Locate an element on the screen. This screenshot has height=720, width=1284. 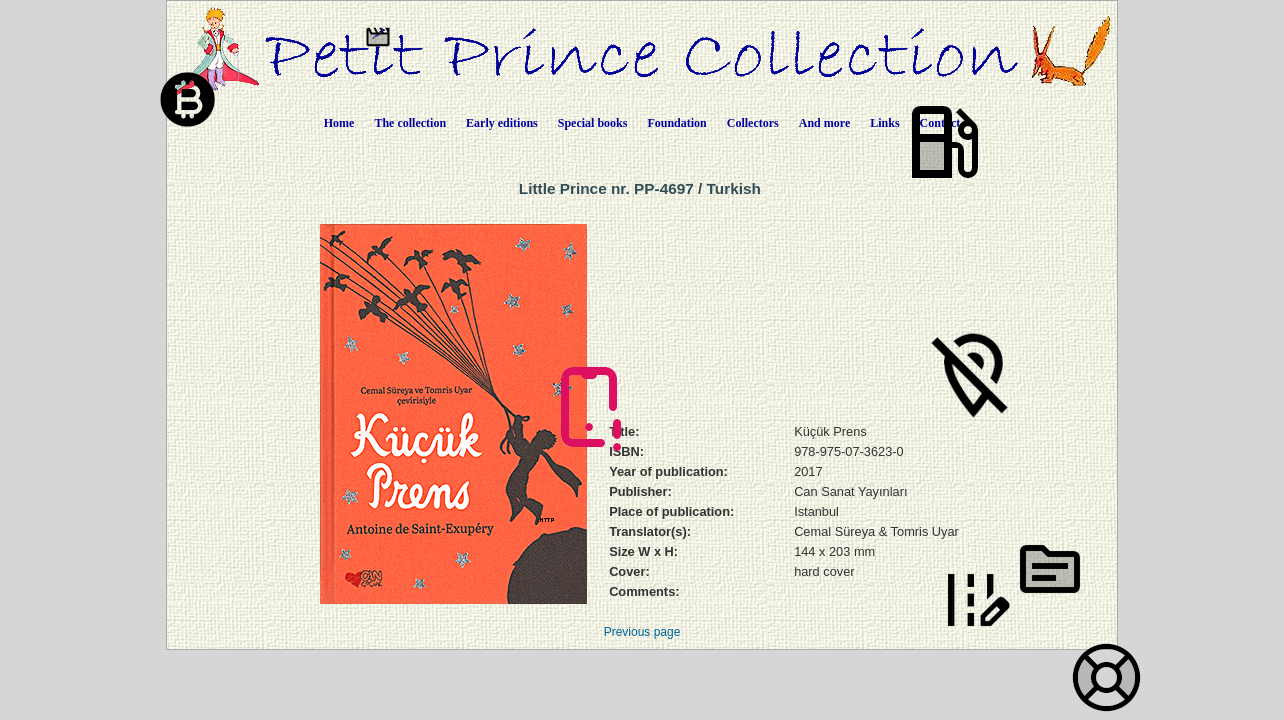
indicates a web link or URL is located at coordinates (547, 520).